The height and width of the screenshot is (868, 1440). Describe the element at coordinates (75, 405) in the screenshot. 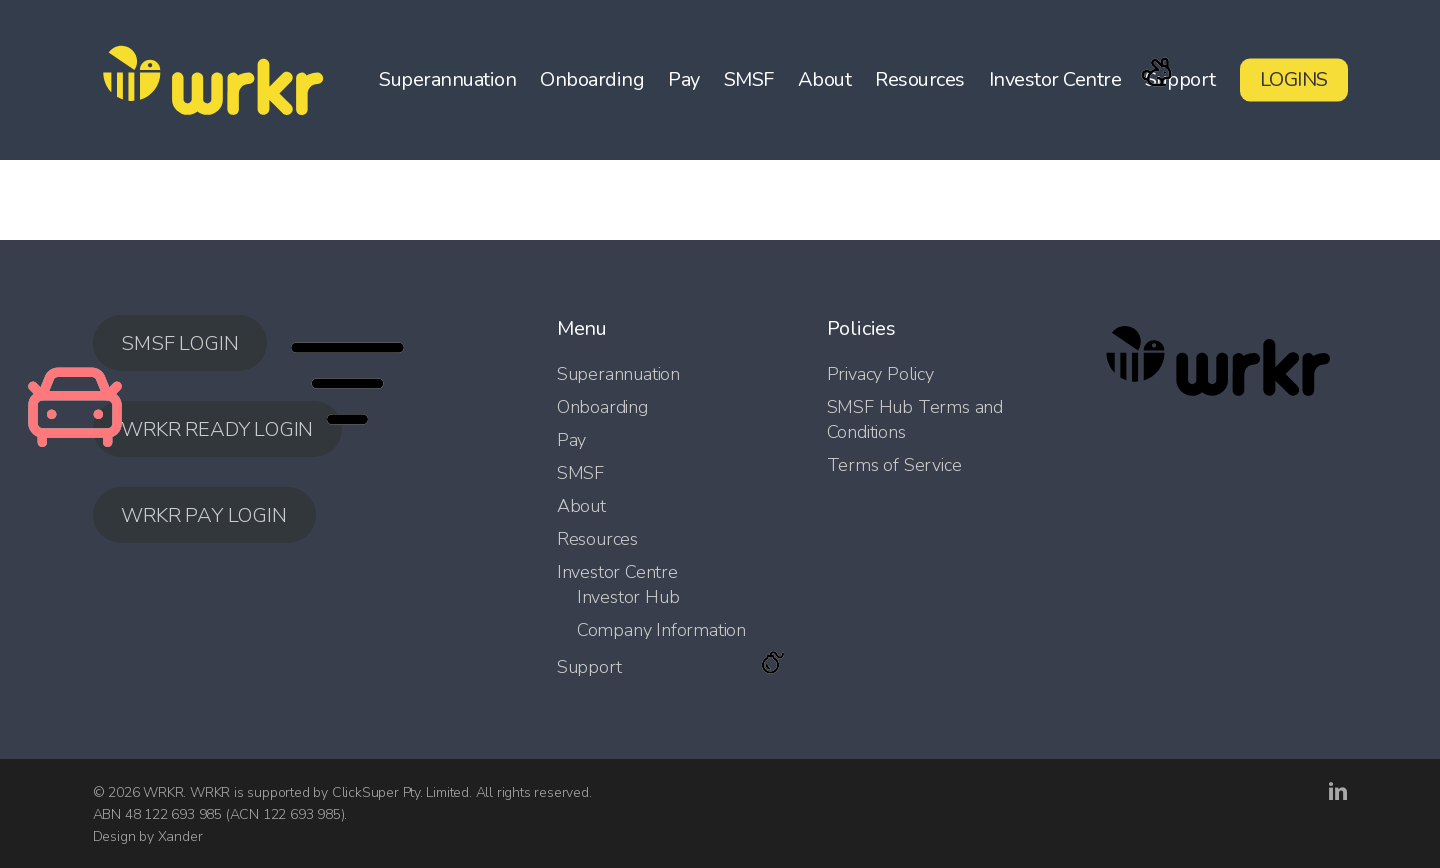

I see `access vehicle or car-related settings` at that location.